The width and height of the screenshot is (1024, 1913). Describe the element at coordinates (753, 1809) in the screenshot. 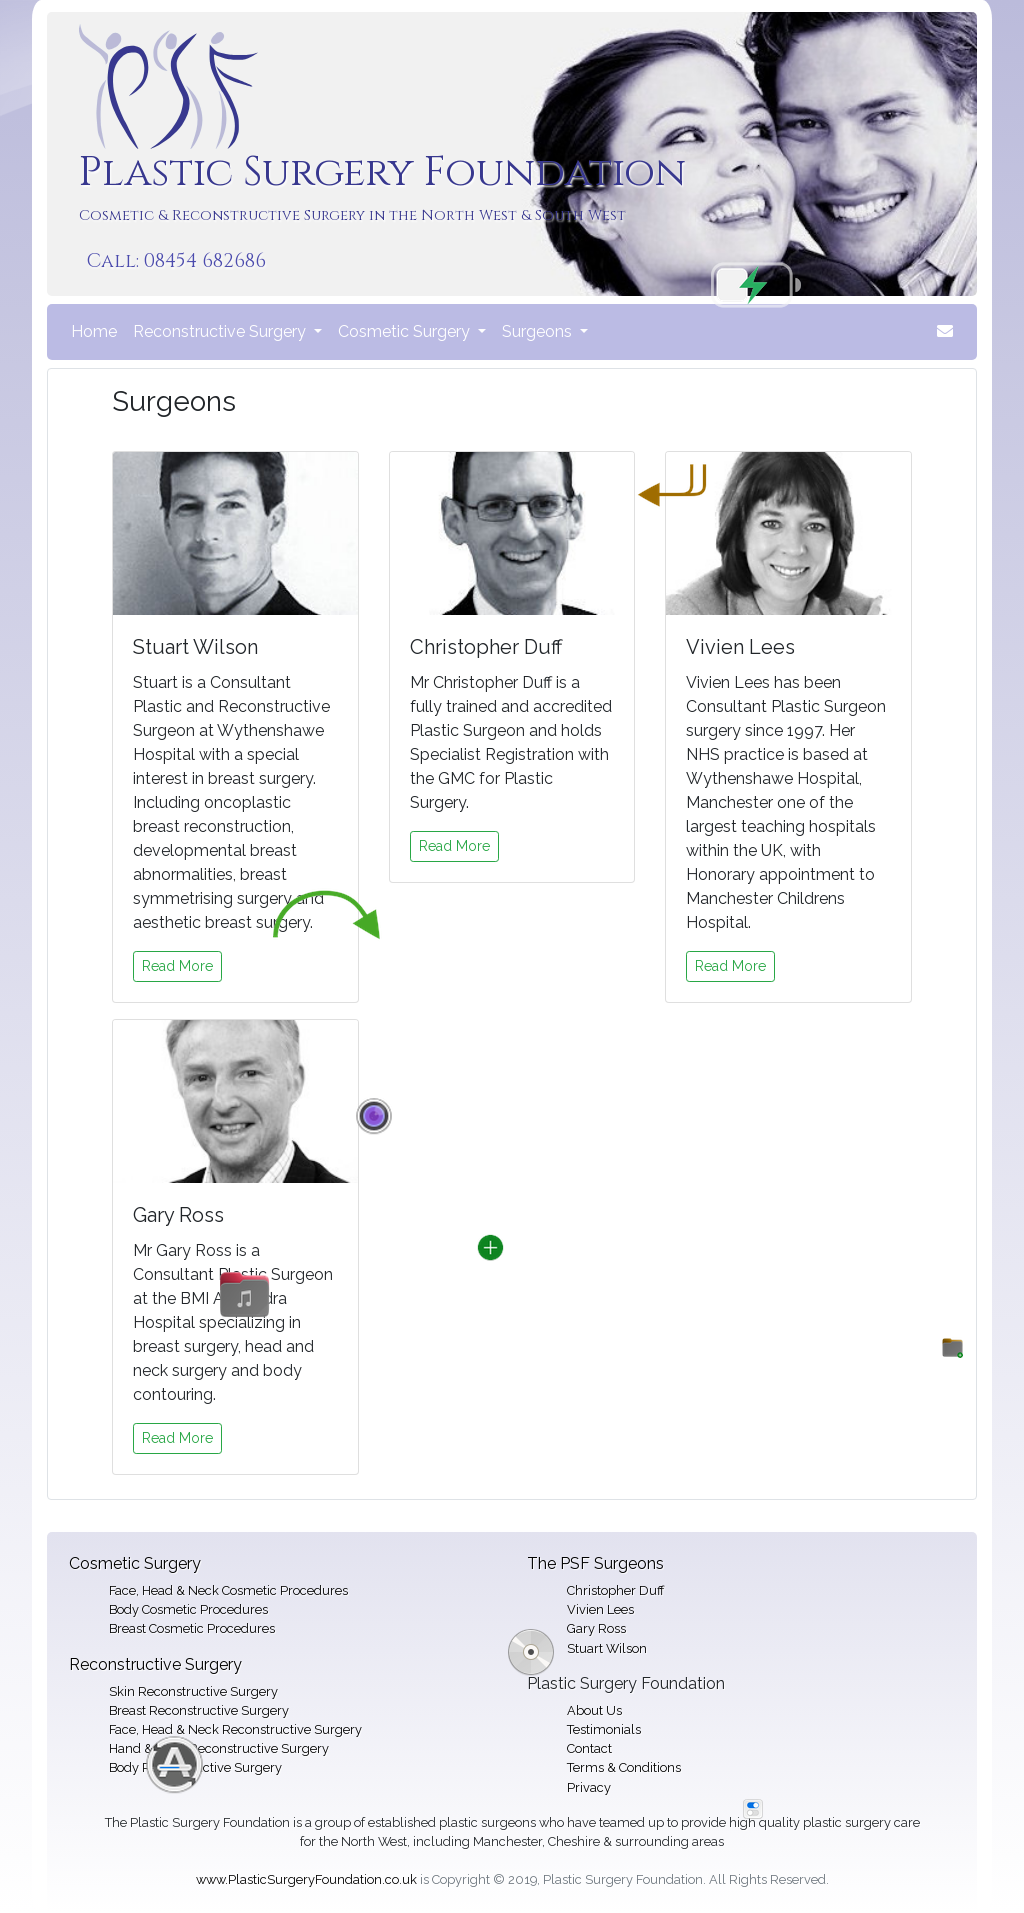

I see `open gnome tweaks application` at that location.